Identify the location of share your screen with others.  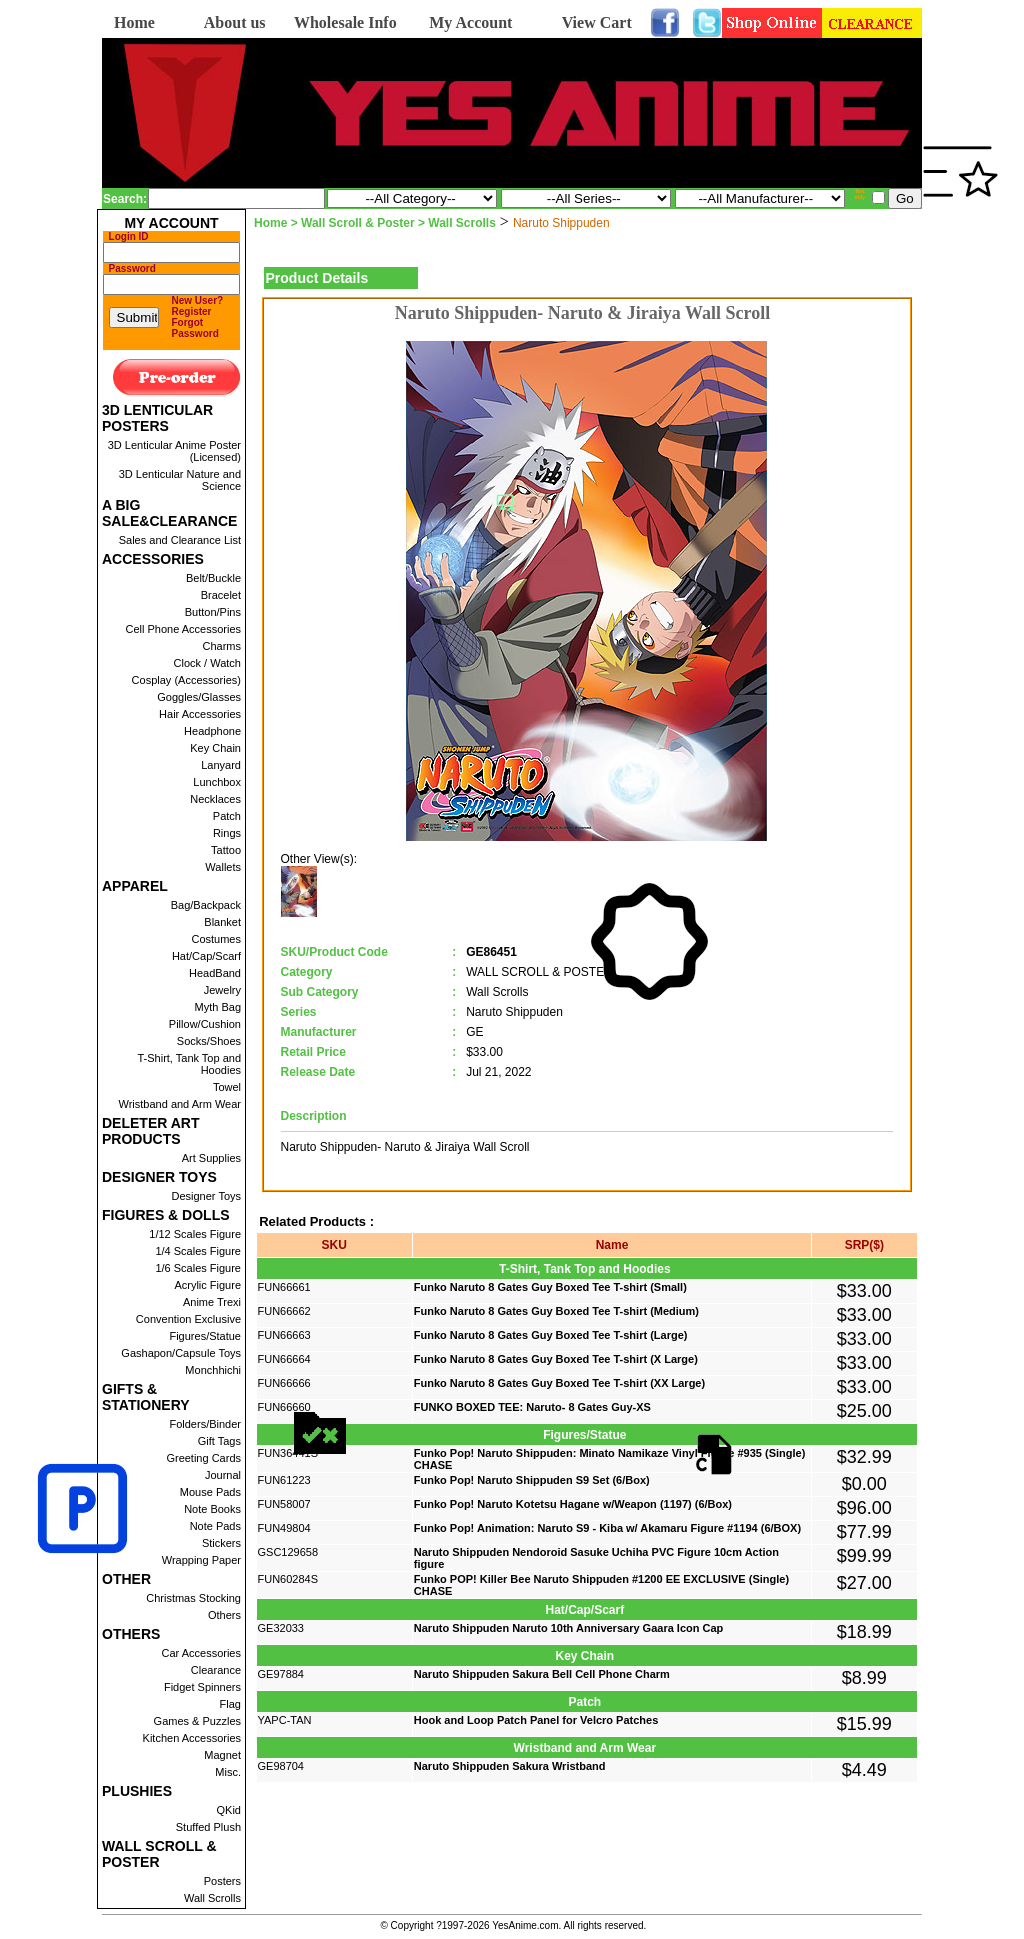
(505, 502).